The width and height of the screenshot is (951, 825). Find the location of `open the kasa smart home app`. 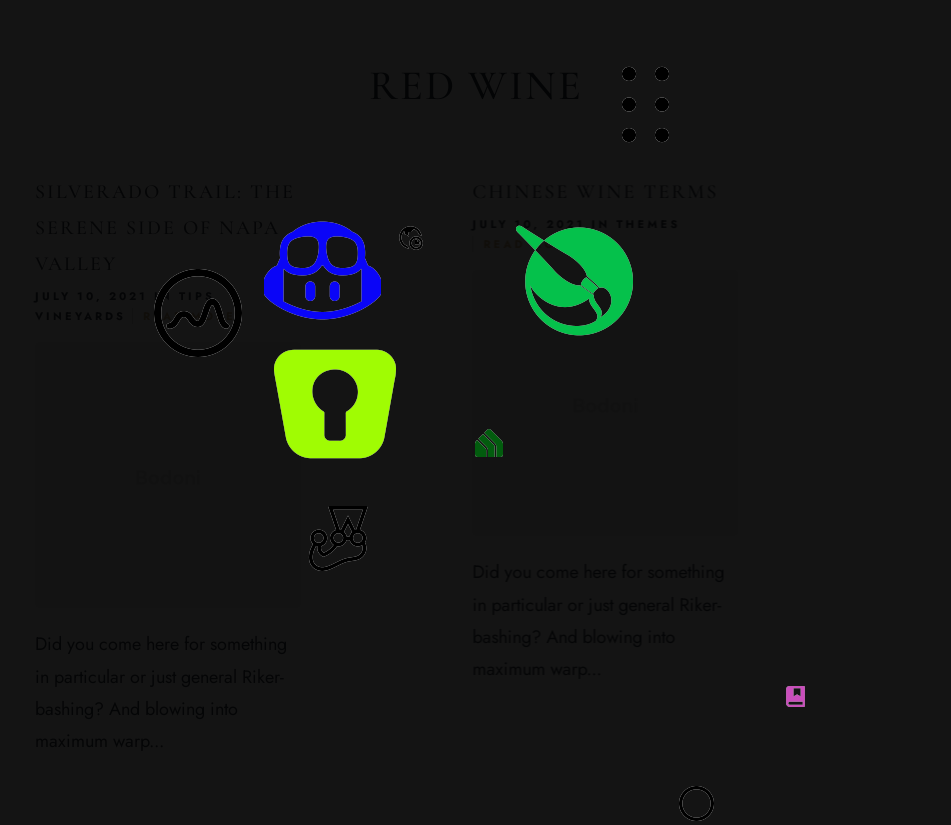

open the kasa smart home app is located at coordinates (489, 443).